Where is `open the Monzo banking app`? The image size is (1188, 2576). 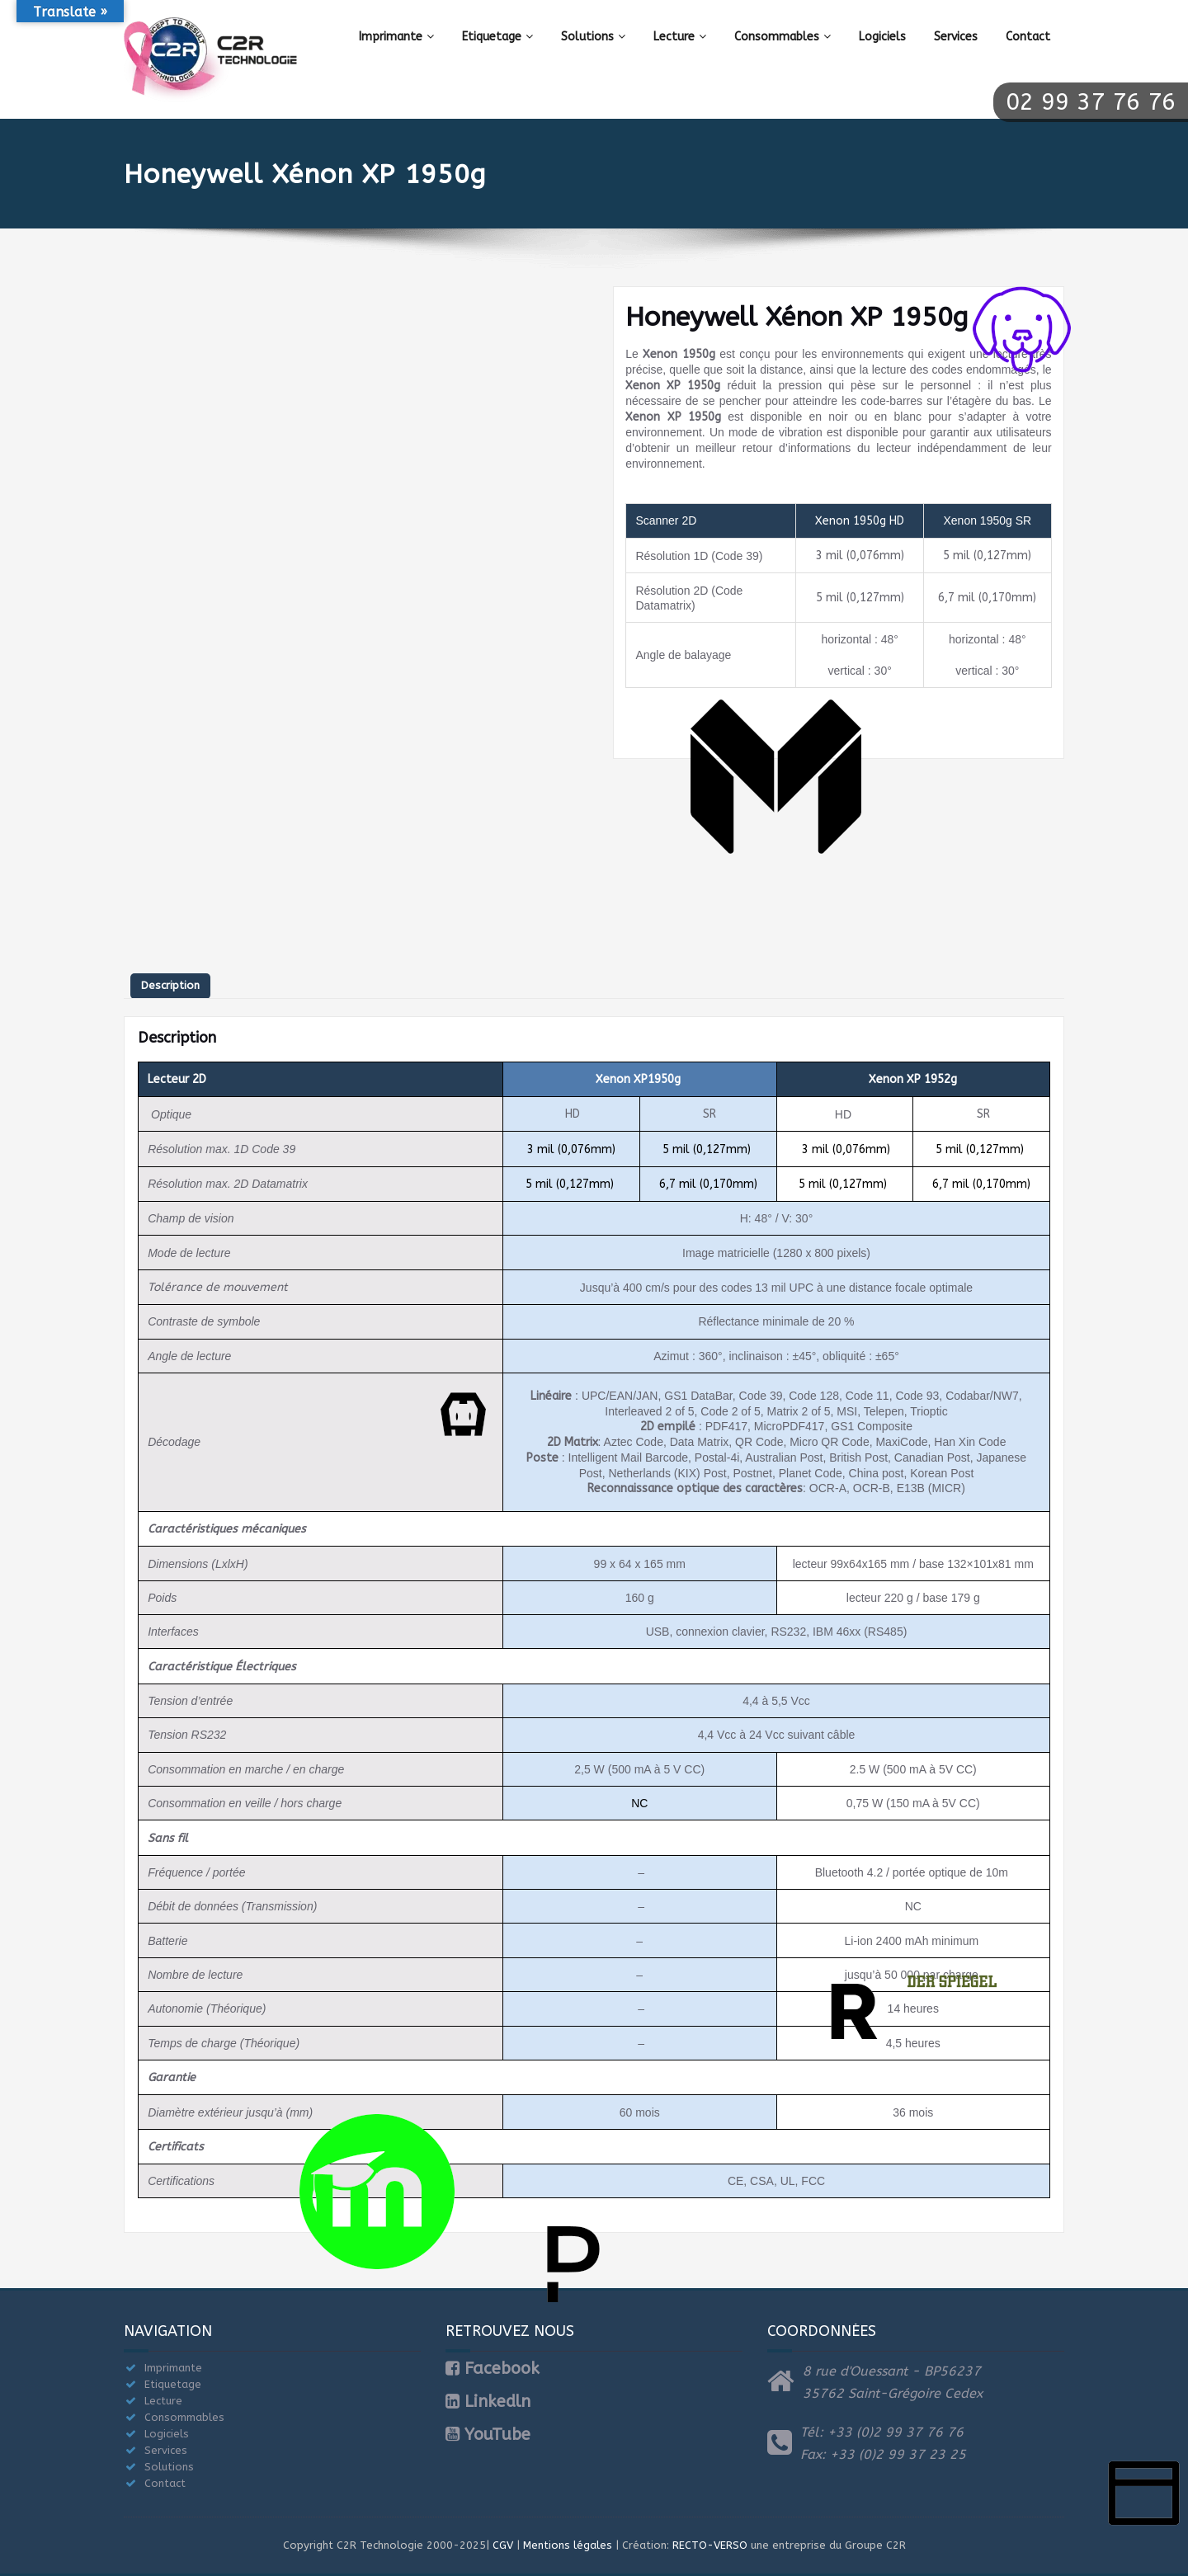
open the Monzo banking app is located at coordinates (776, 776).